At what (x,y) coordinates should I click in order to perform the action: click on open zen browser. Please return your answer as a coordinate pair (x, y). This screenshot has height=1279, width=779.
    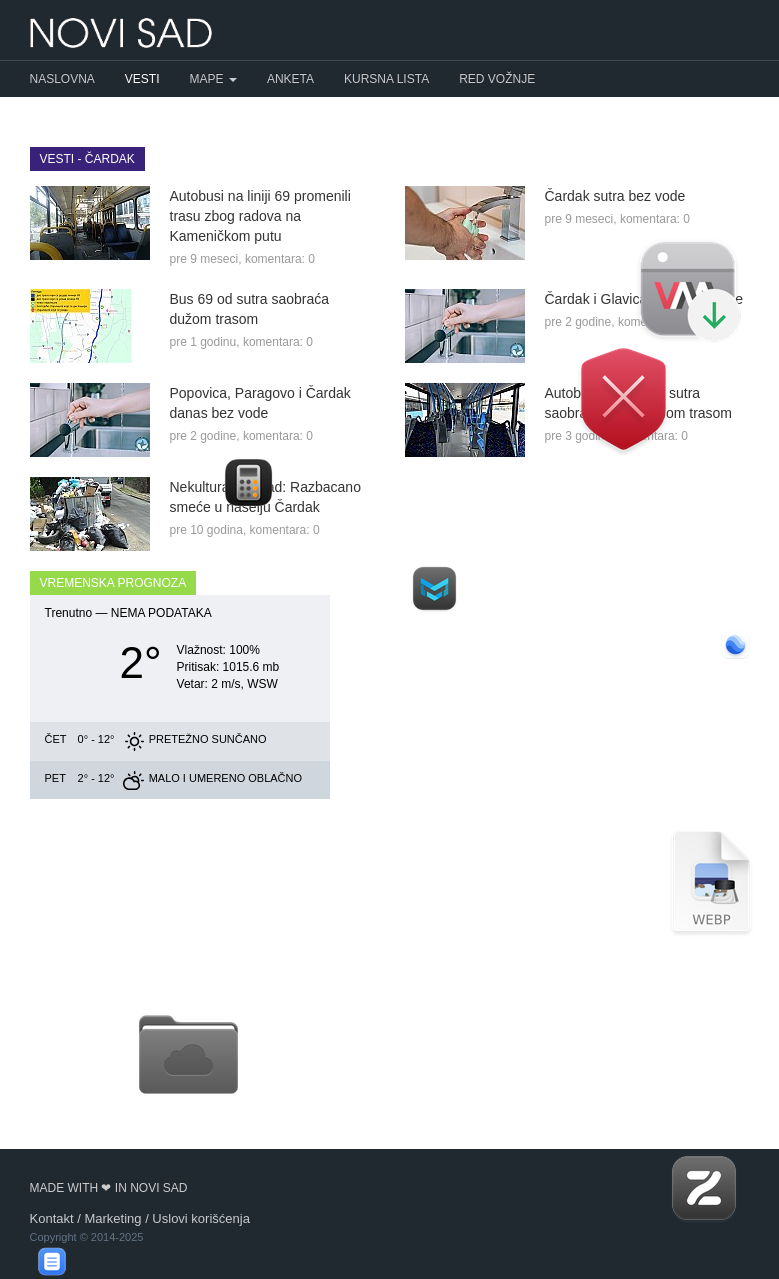
    Looking at the image, I should click on (704, 1188).